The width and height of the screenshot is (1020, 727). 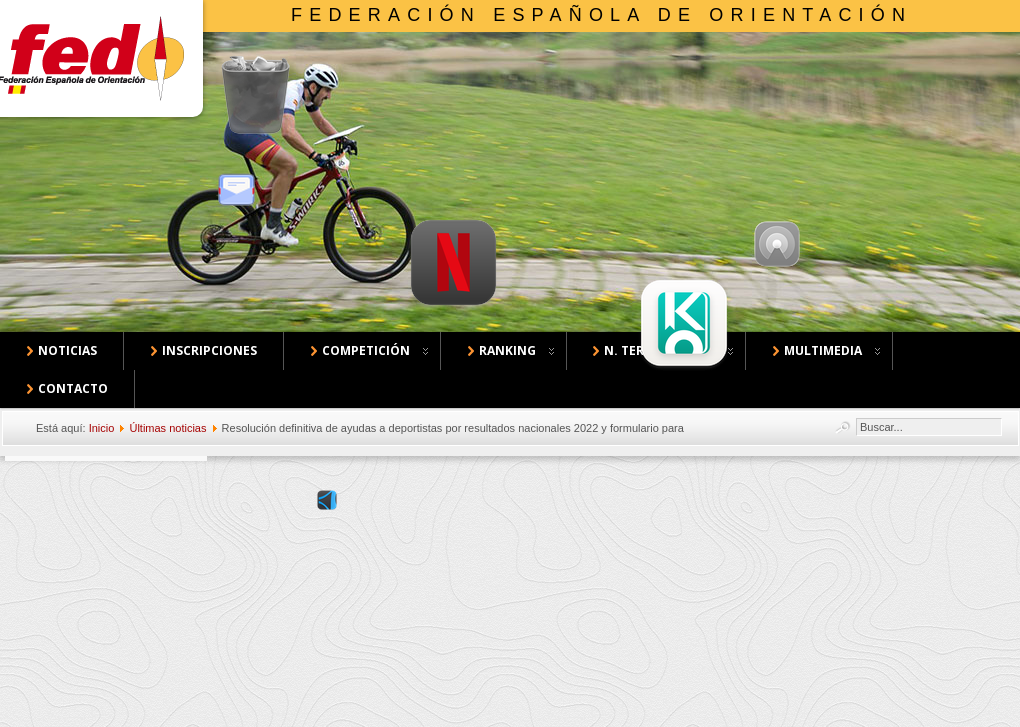 What do you see at coordinates (255, 95) in the screenshot?
I see `trash bin containing items ready to be emptied` at bounding box center [255, 95].